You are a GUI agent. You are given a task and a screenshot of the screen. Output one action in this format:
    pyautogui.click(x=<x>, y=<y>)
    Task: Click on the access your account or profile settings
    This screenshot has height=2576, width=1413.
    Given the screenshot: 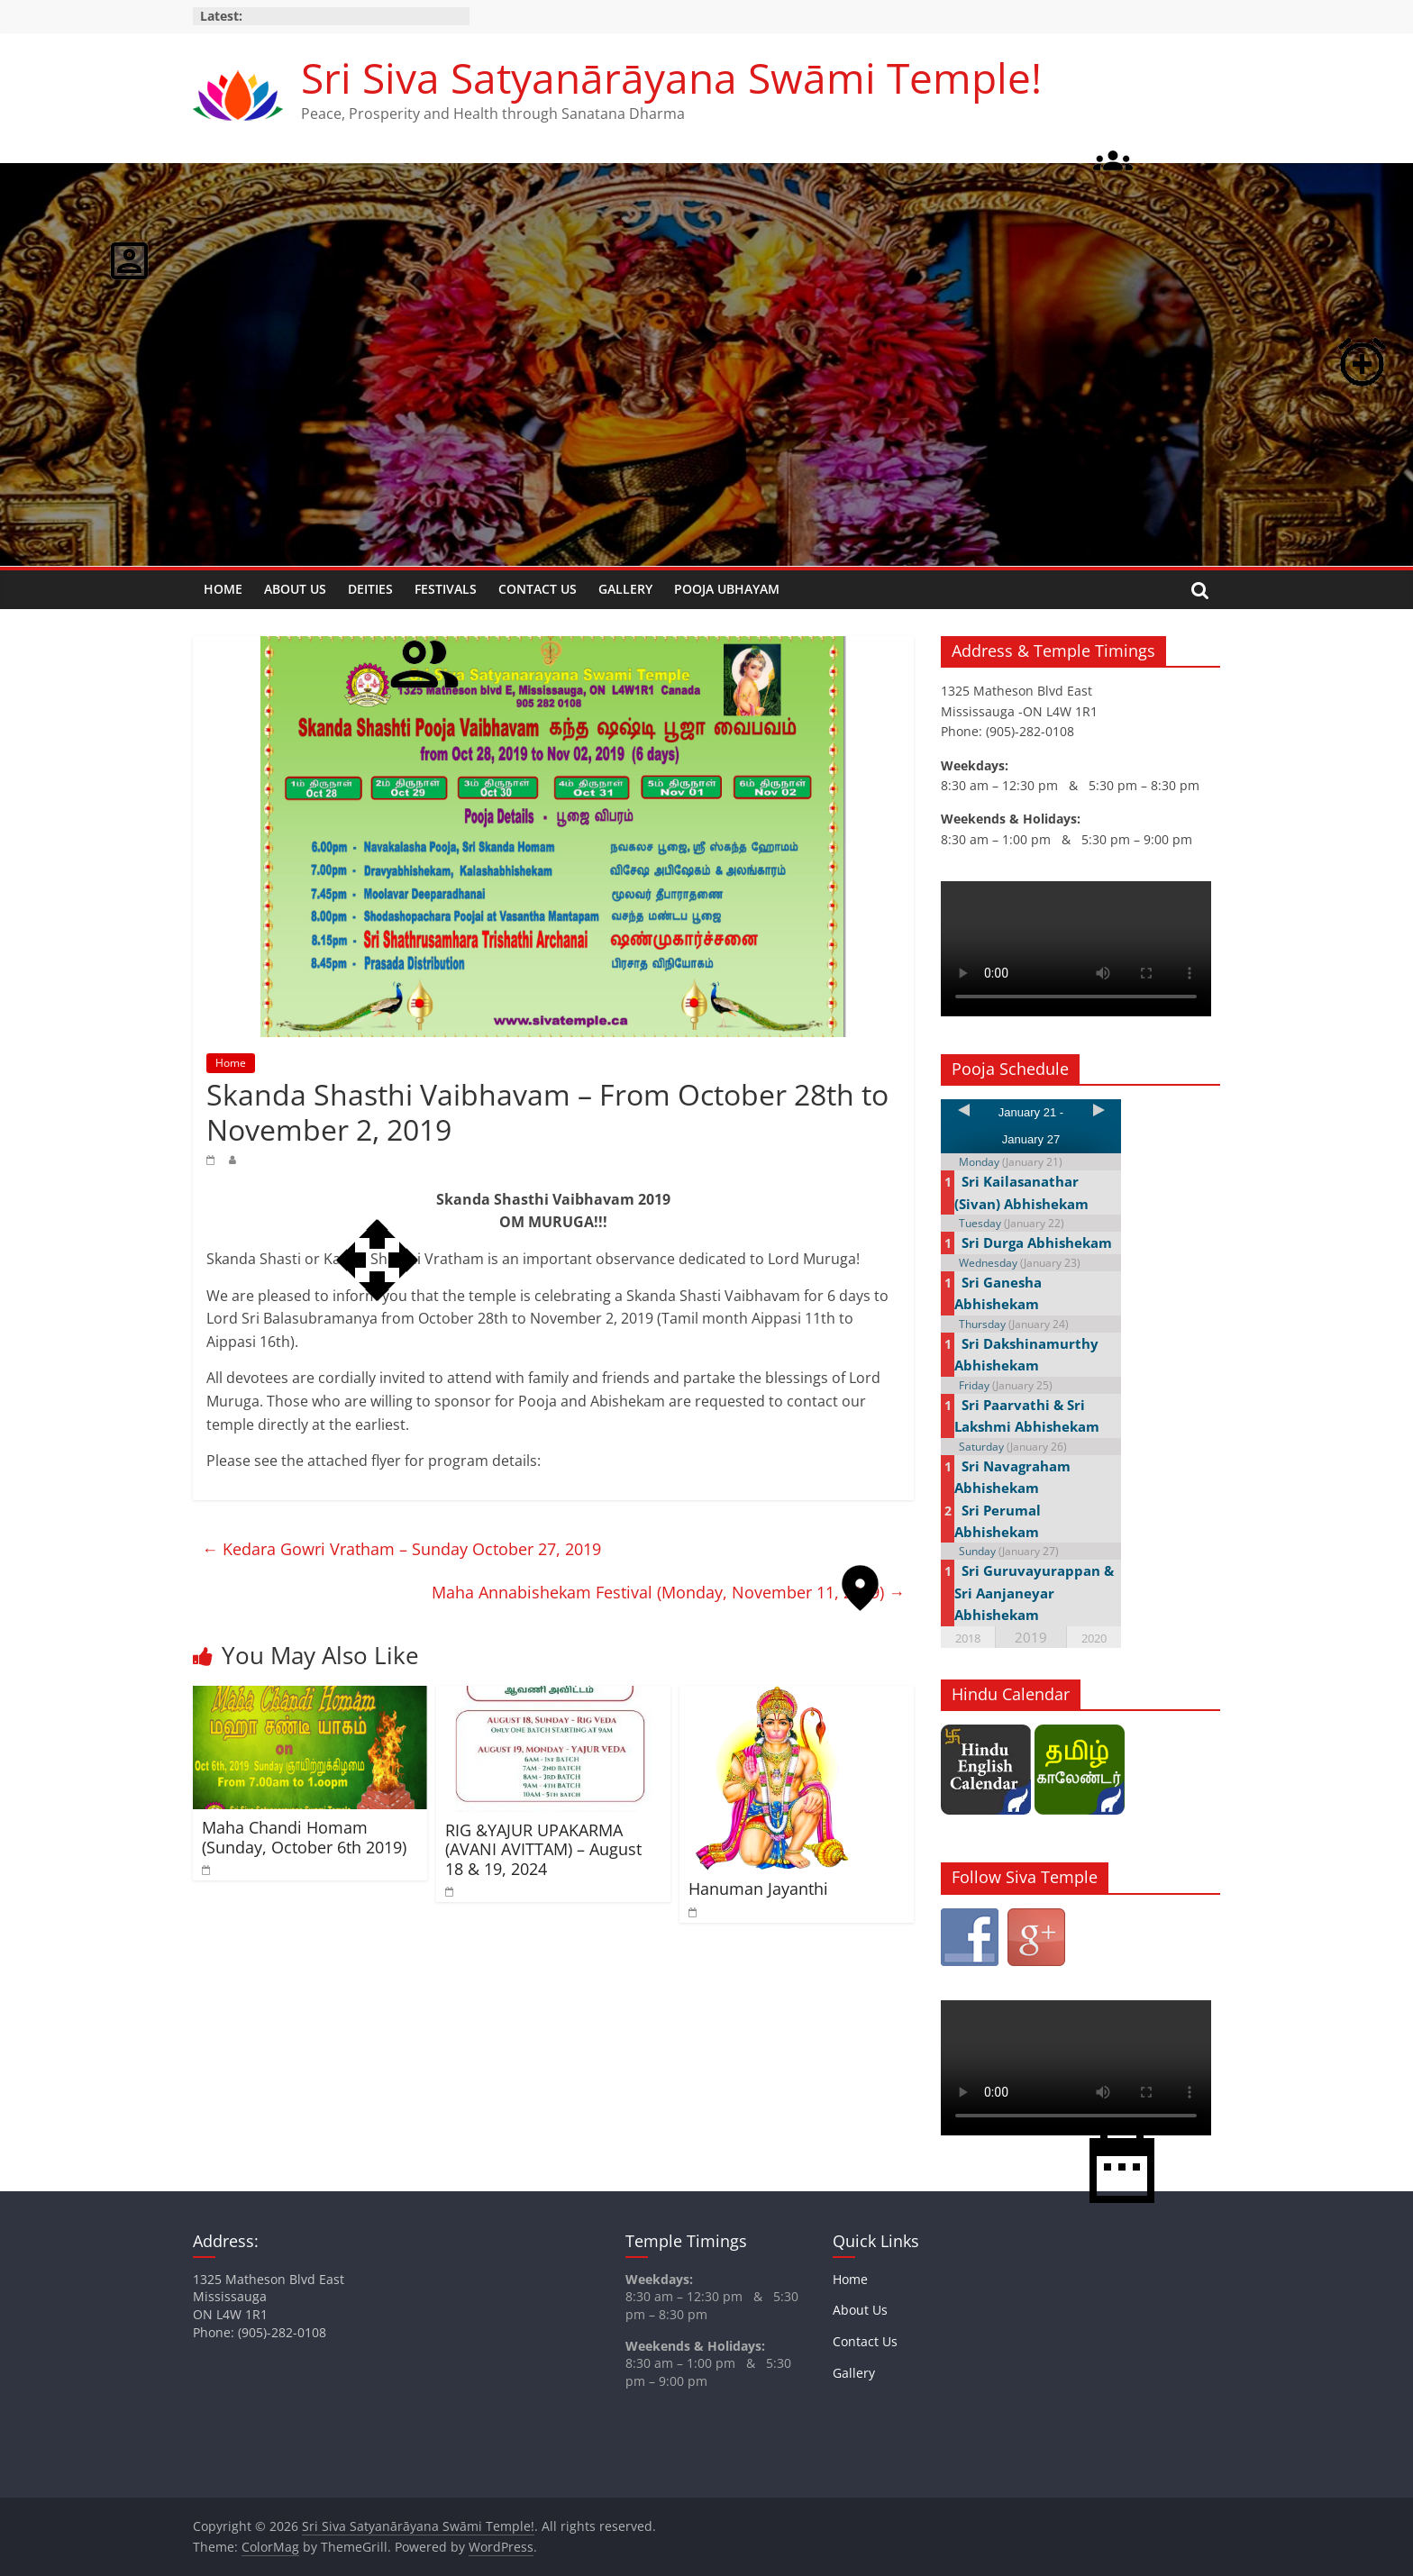 What is the action you would take?
    pyautogui.click(x=129, y=260)
    